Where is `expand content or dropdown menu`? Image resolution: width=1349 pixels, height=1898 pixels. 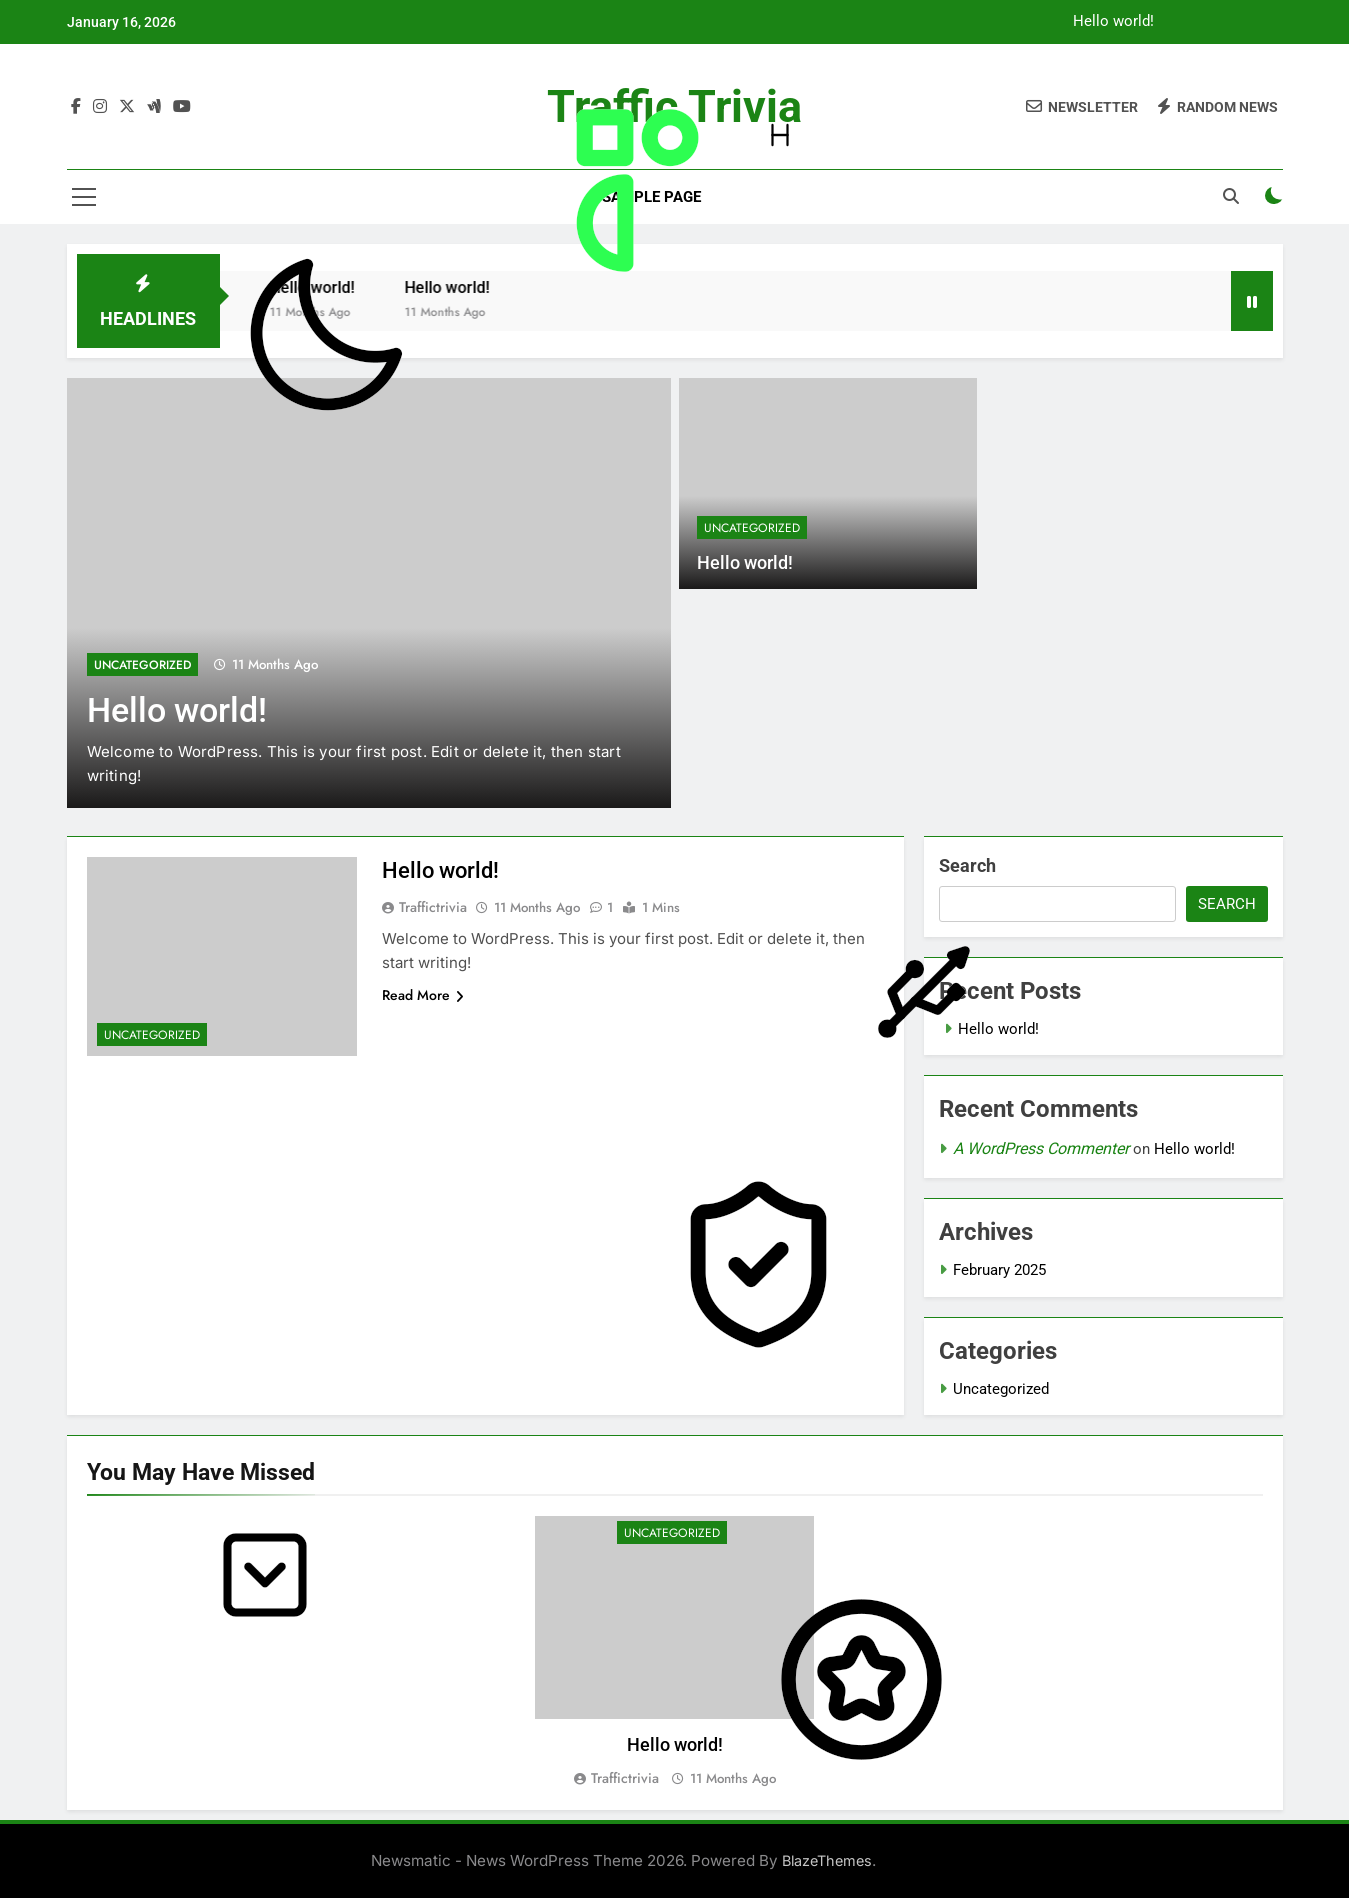 expand content or dropdown menu is located at coordinates (265, 1575).